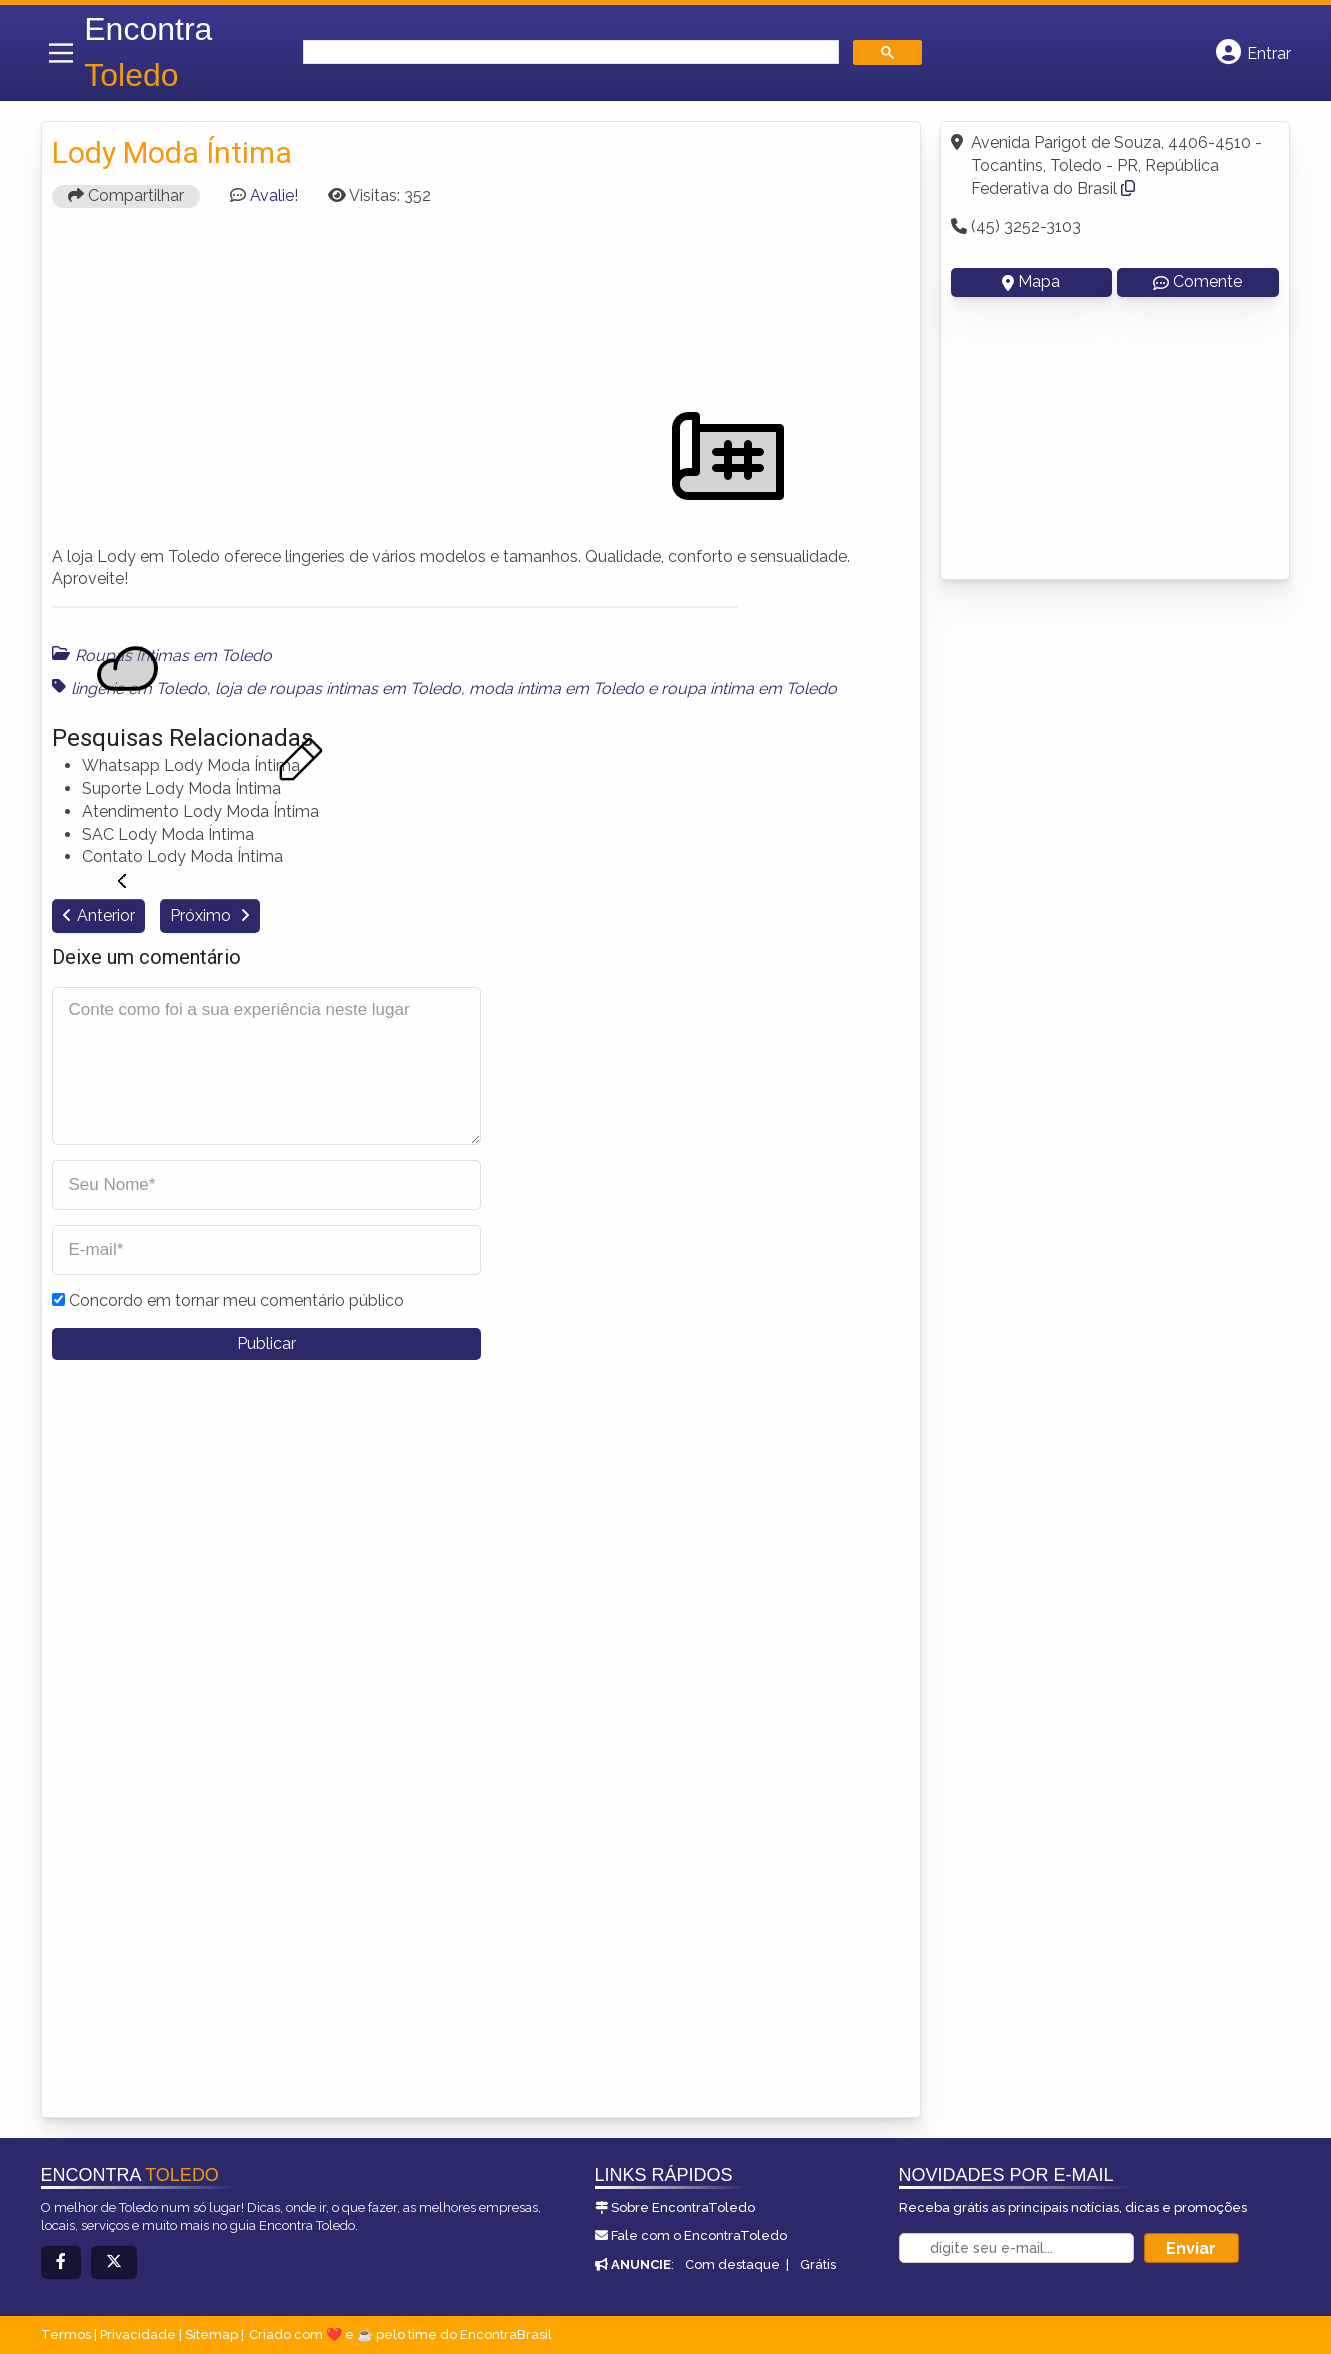 The image size is (1331, 2354). Describe the element at coordinates (300, 760) in the screenshot. I see `edit content or text` at that location.